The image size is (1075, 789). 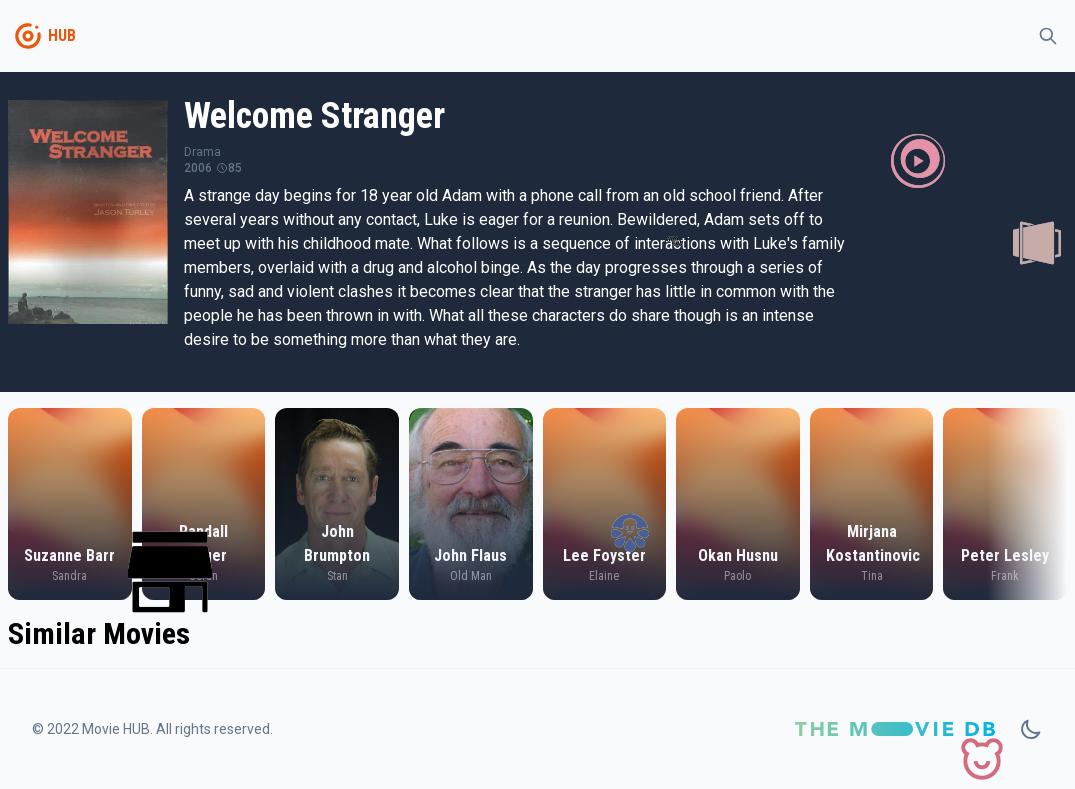 What do you see at coordinates (918, 161) in the screenshot?
I see `open mpv media player` at bounding box center [918, 161].